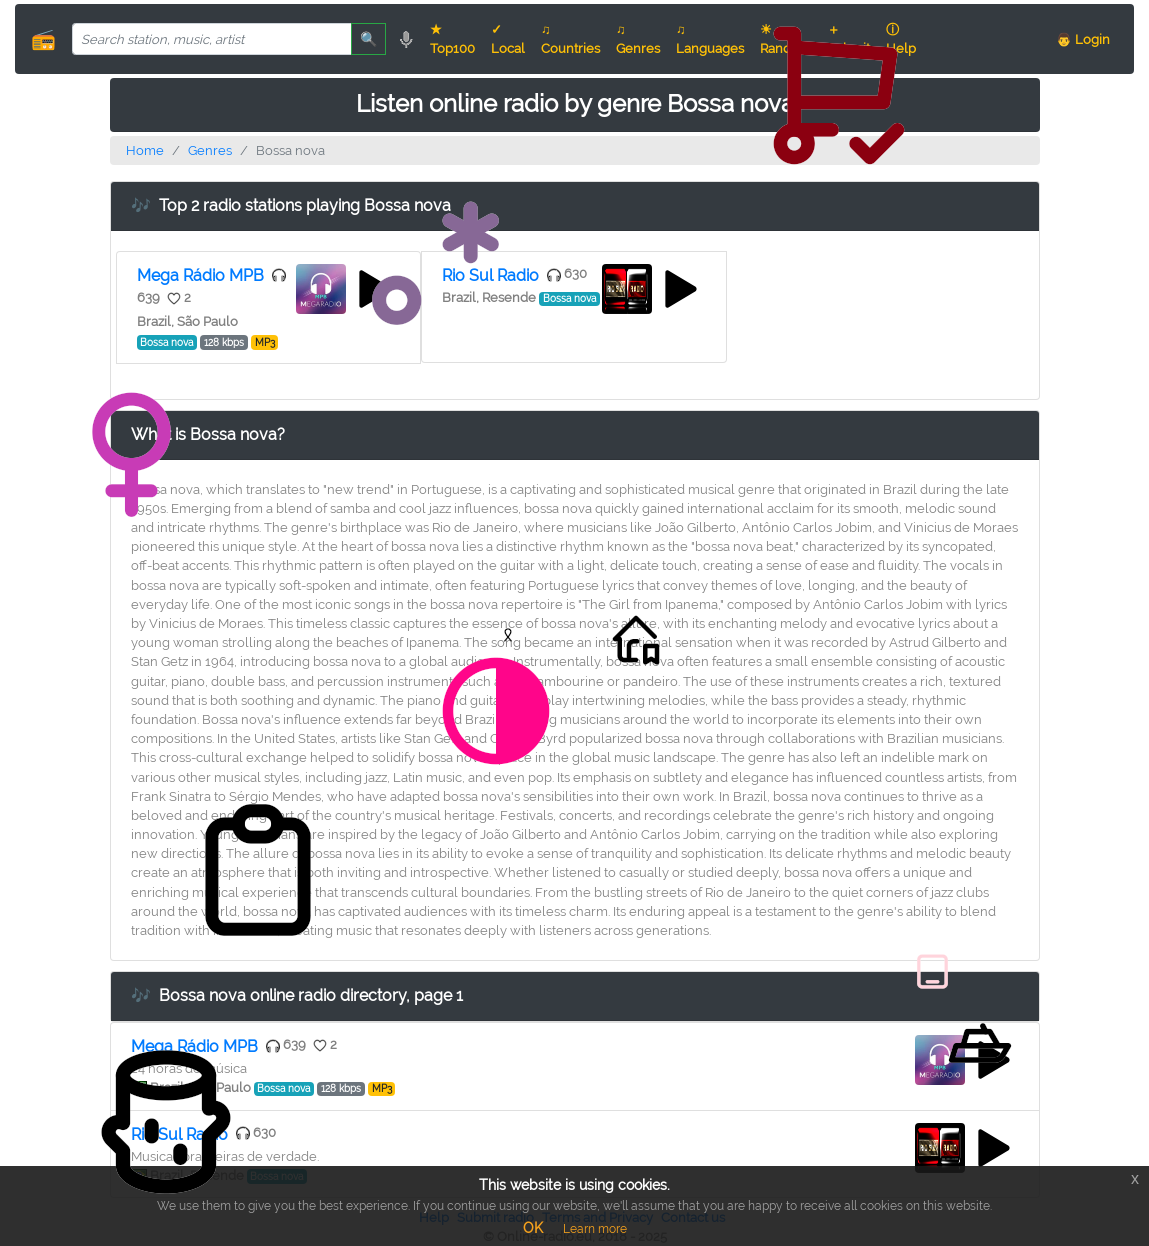 The width and height of the screenshot is (1149, 1246). I want to click on copy items to another cart, so click(835, 95).